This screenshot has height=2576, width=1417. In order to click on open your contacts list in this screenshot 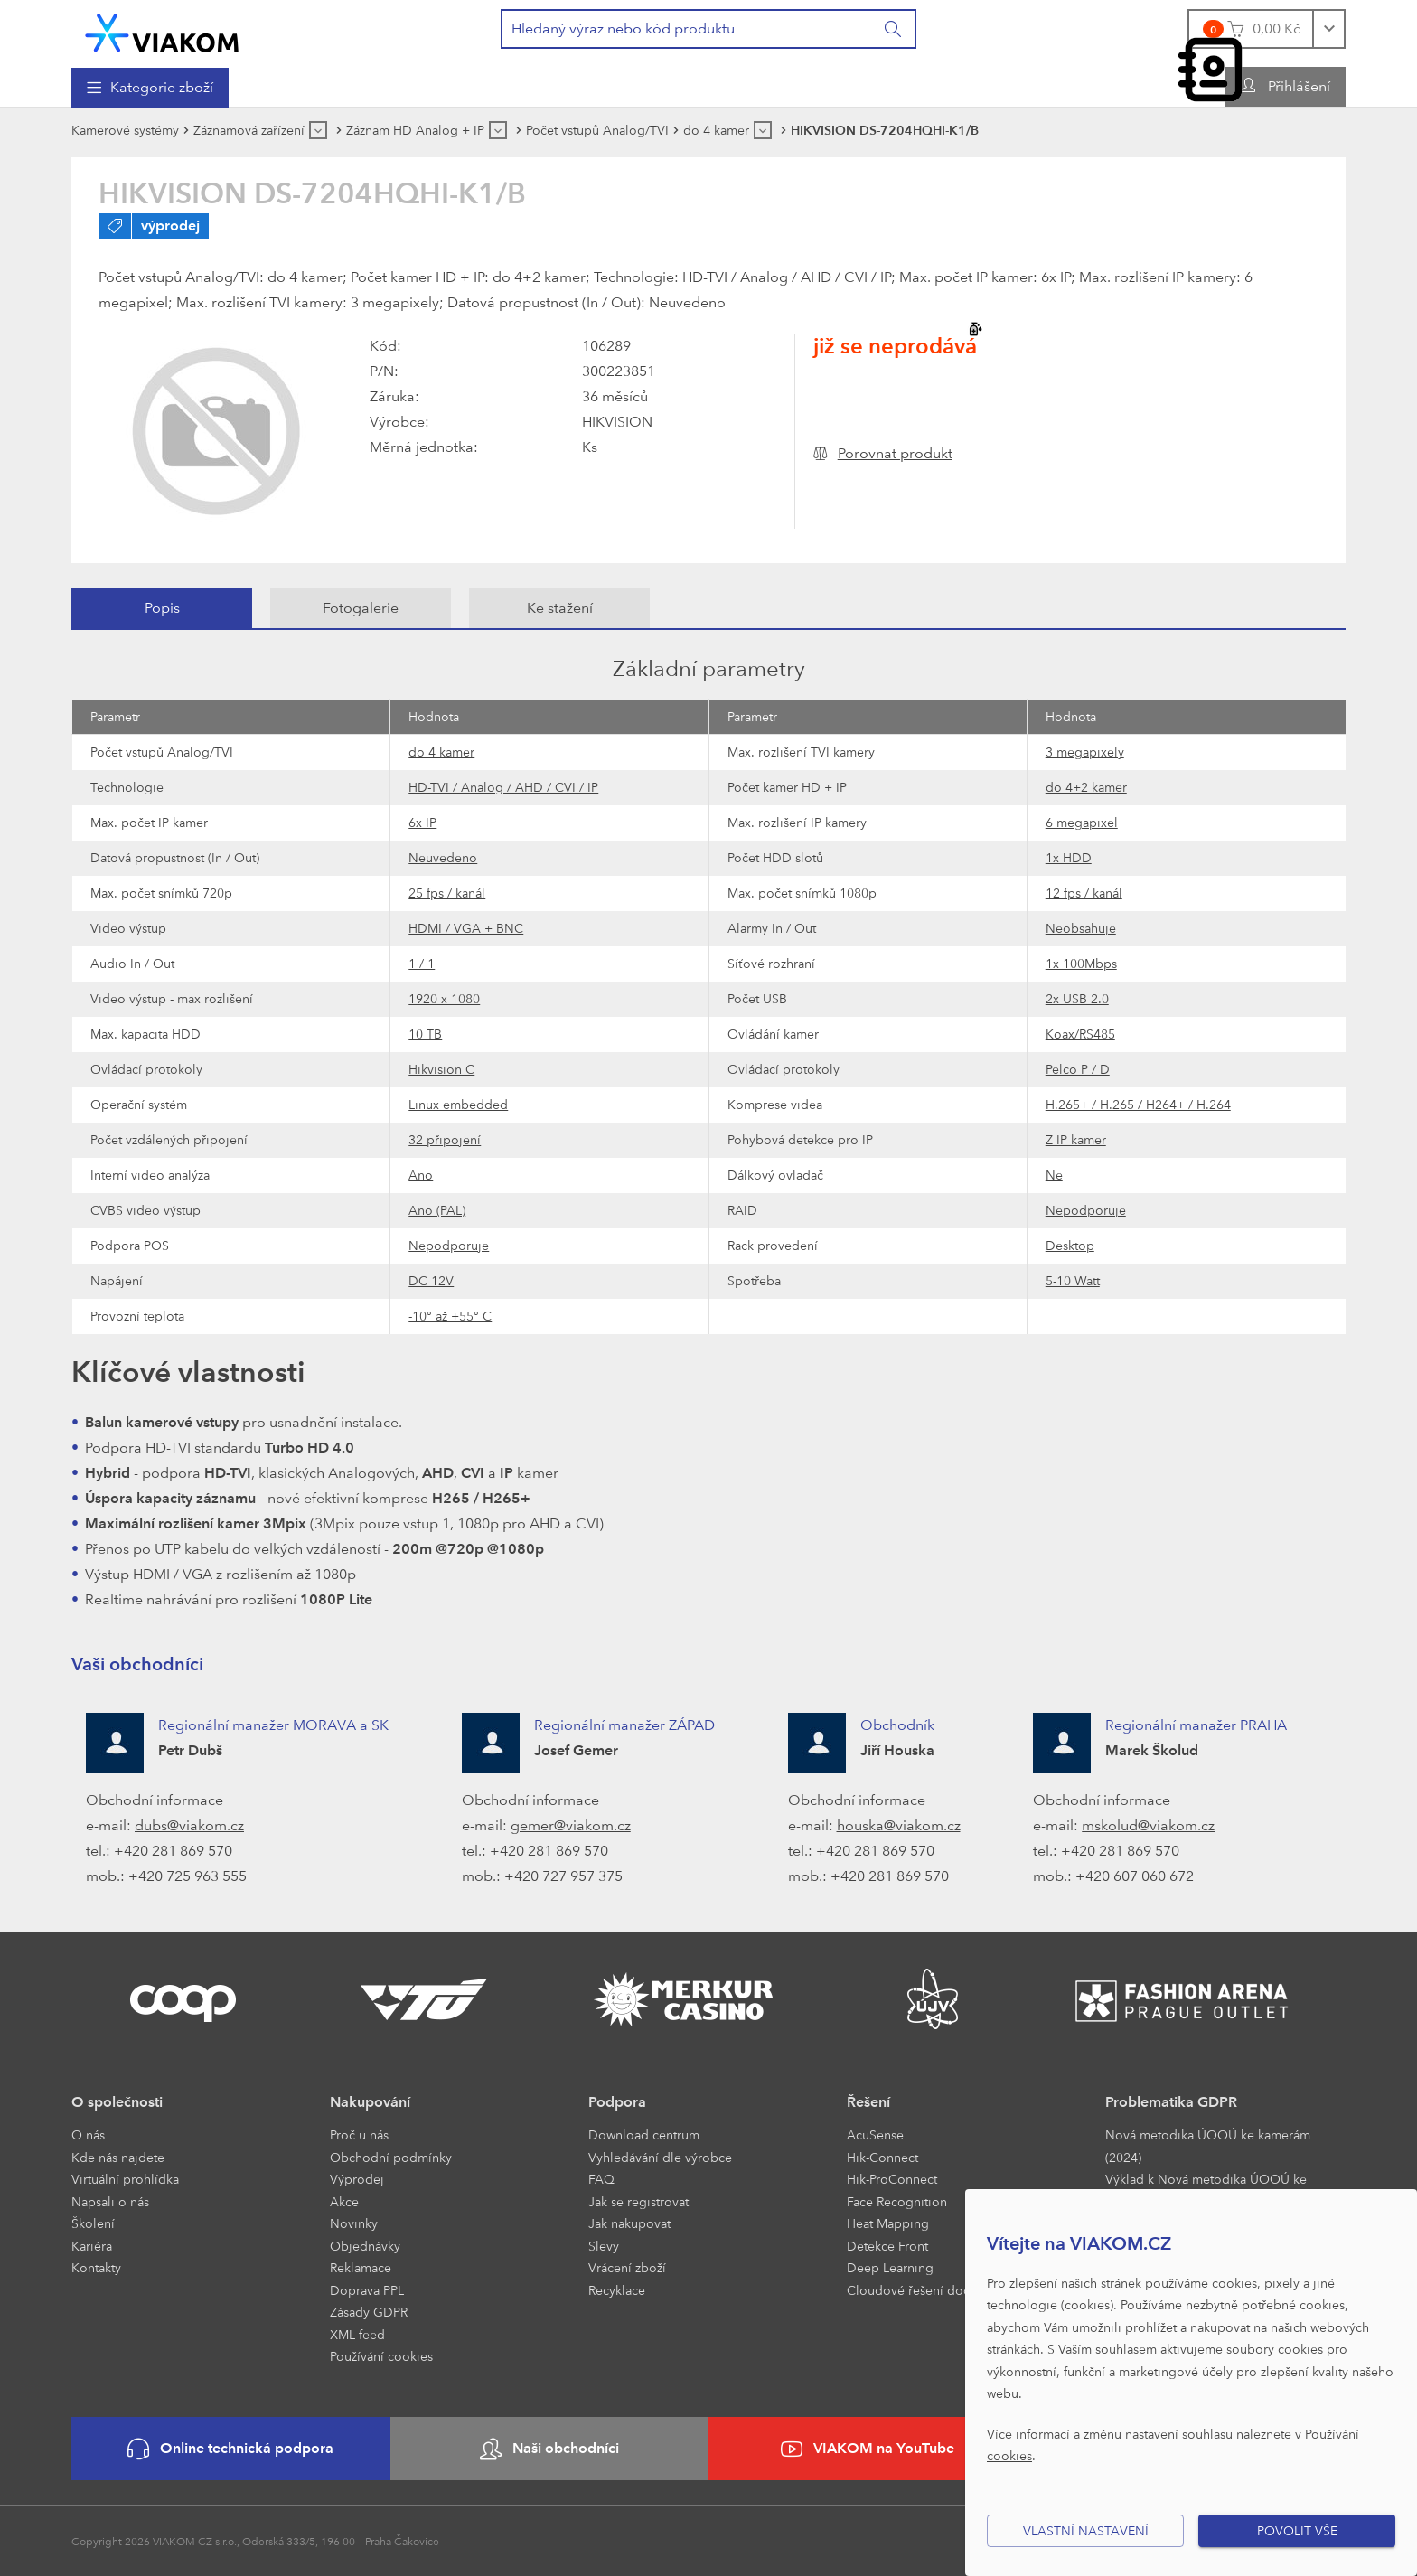, I will do `click(1210, 70)`.